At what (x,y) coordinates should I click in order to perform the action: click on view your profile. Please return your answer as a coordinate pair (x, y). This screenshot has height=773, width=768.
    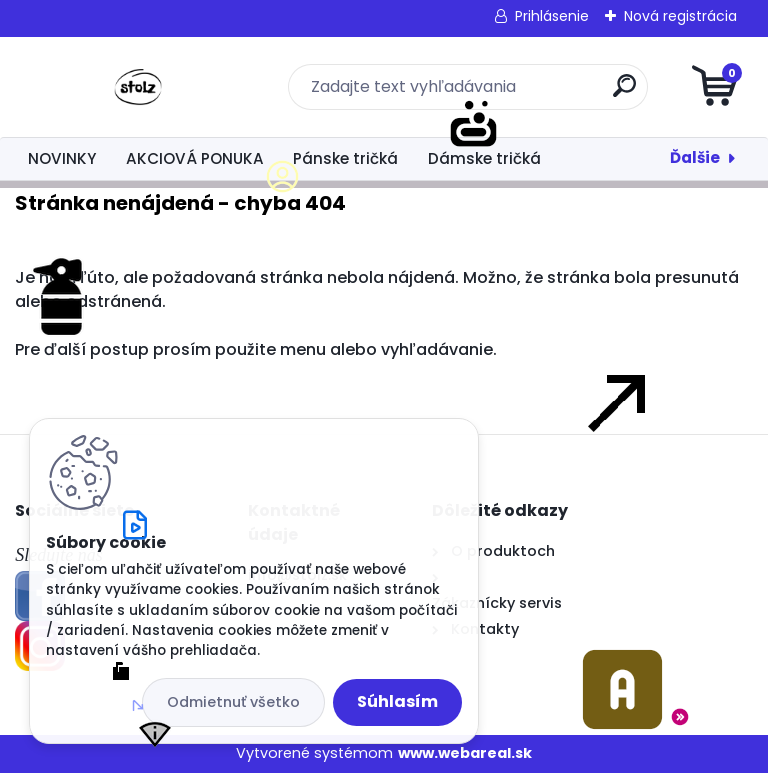
    Looking at the image, I should click on (282, 176).